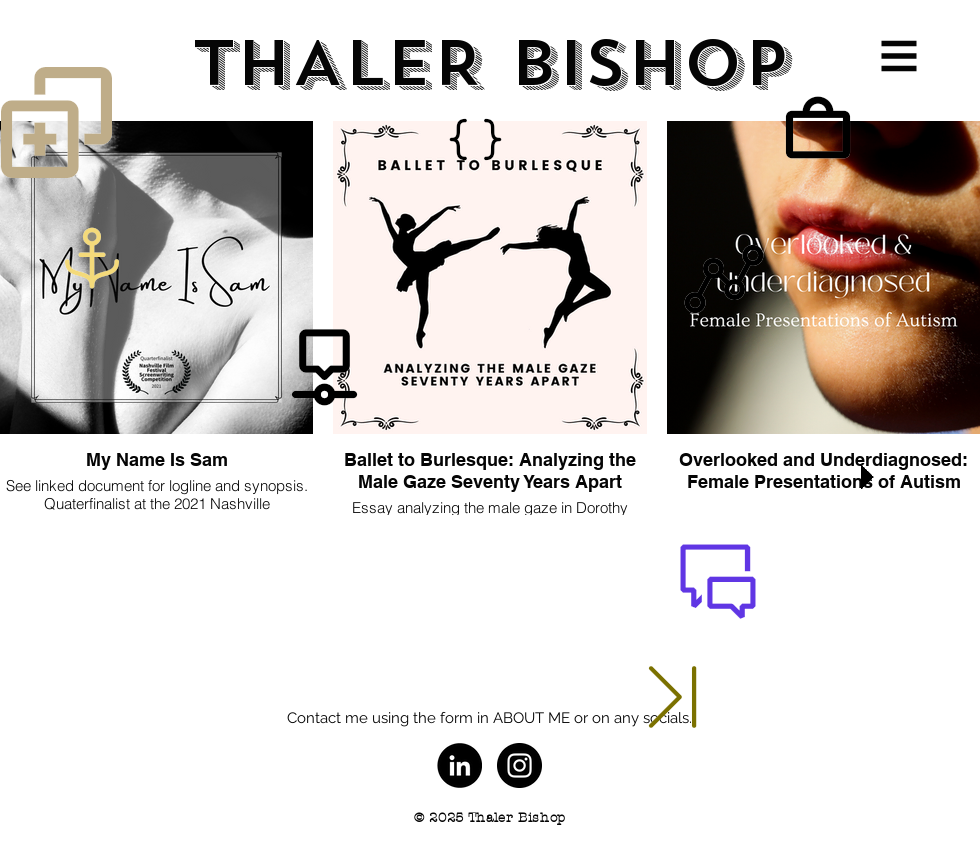 The height and width of the screenshot is (846, 980). Describe the element at coordinates (324, 365) in the screenshot. I see `view event details on timeline` at that location.